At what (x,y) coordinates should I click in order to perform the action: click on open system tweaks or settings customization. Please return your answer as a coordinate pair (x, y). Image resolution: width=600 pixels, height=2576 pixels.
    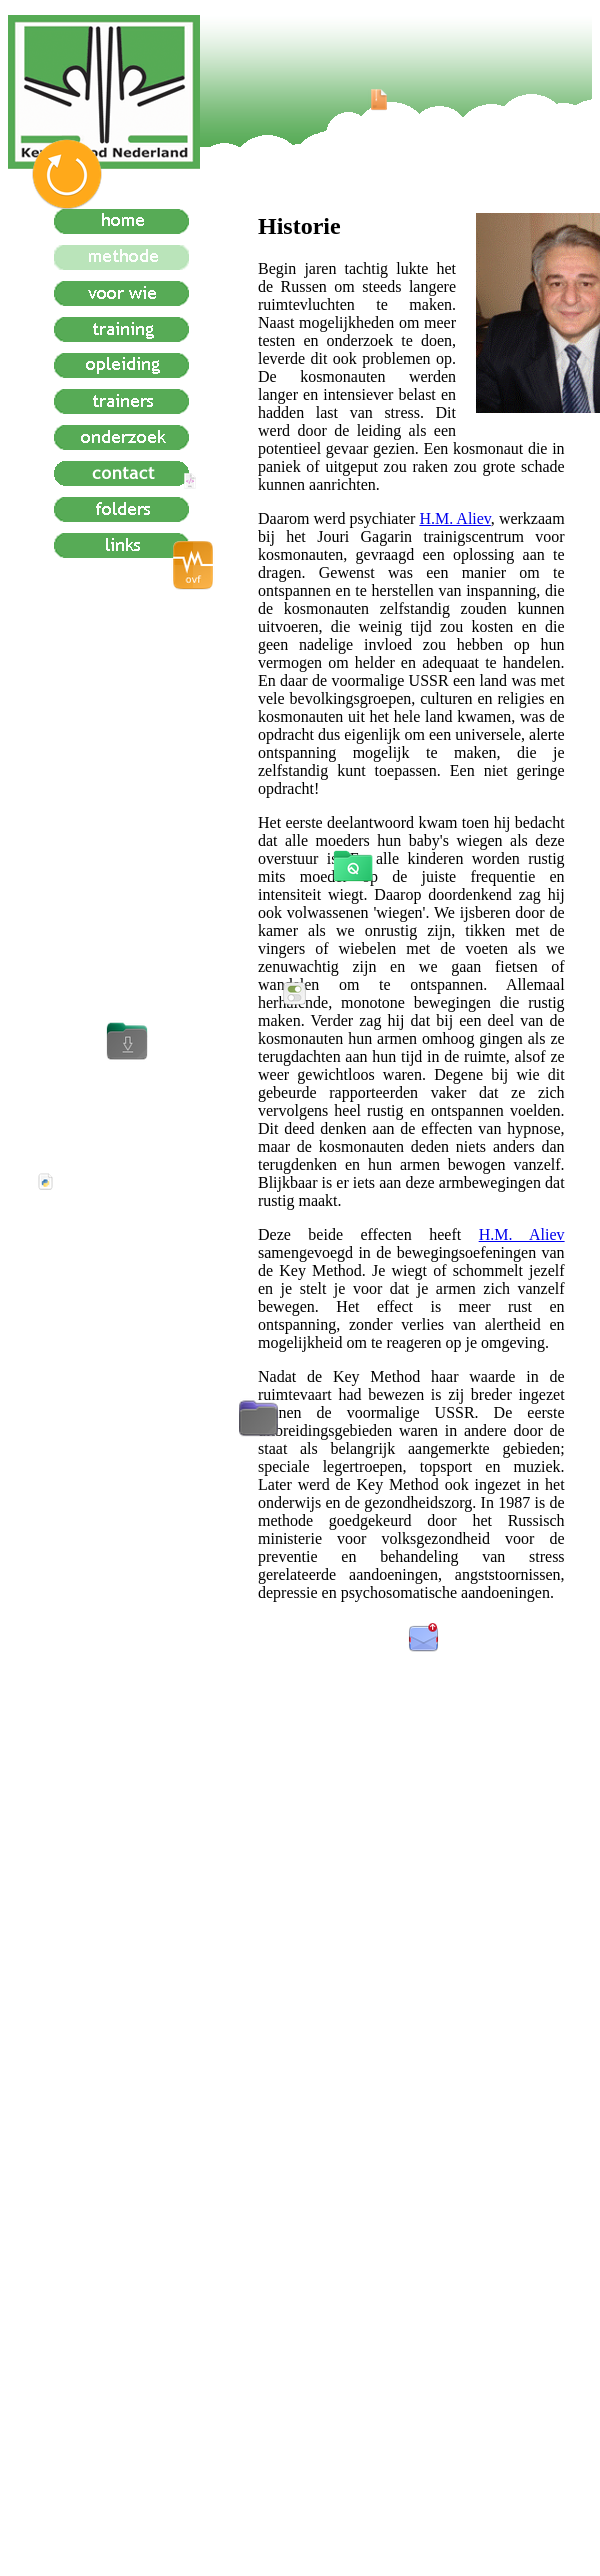
    Looking at the image, I should click on (294, 993).